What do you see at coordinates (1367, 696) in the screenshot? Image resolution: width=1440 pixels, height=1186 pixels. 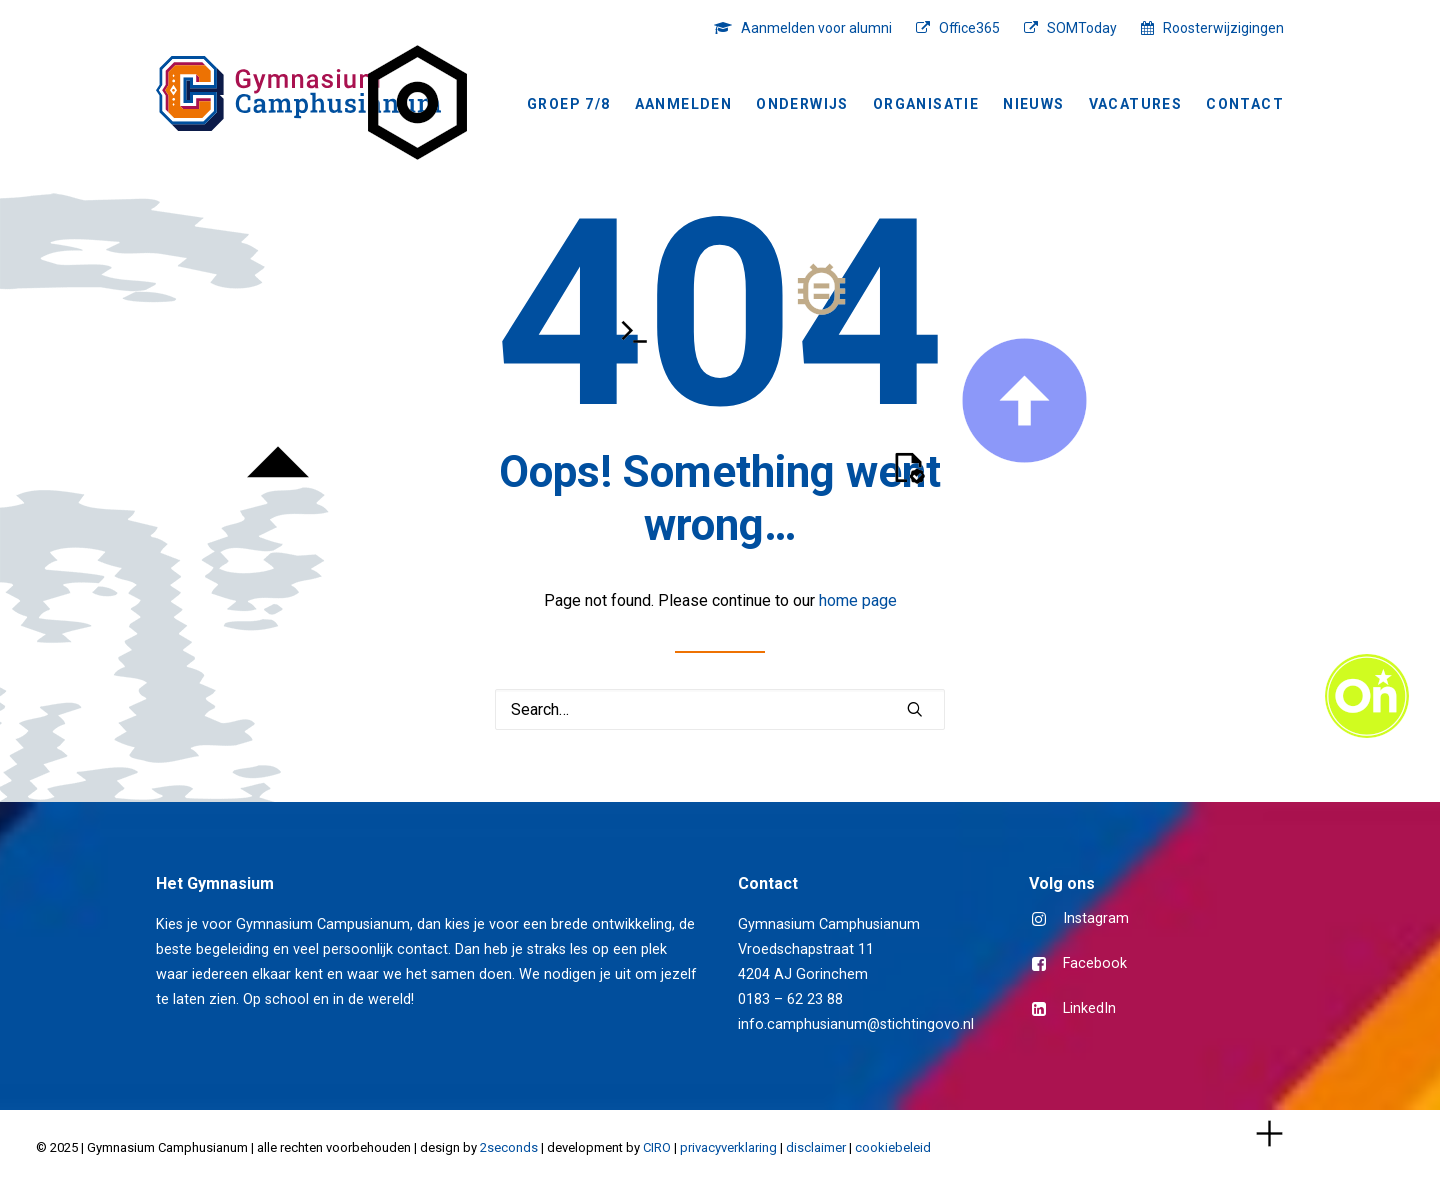 I see `access OnStar connected vehicle services` at bounding box center [1367, 696].